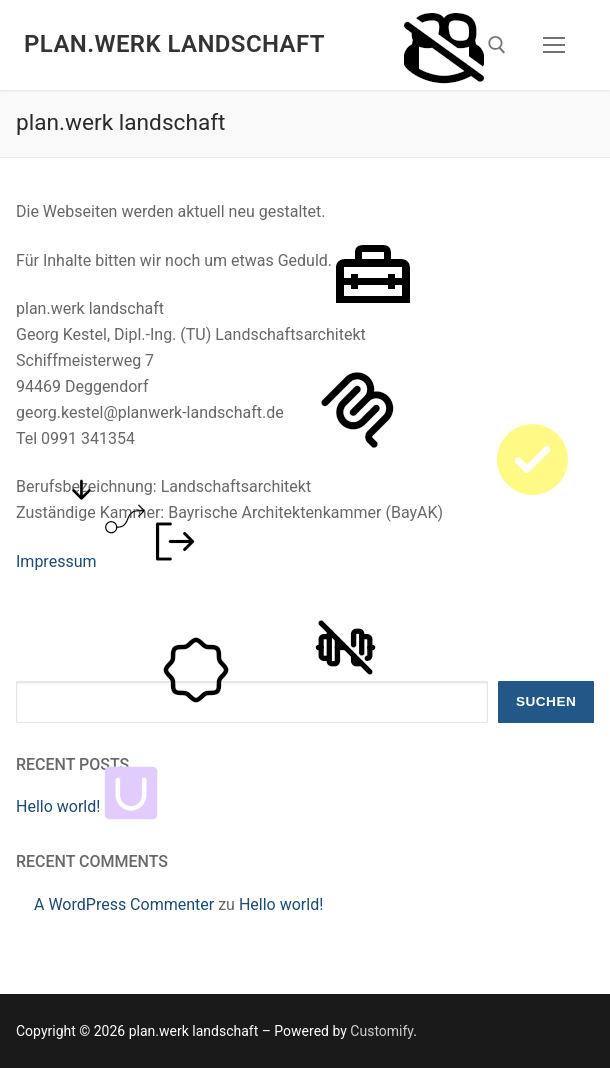  What do you see at coordinates (125, 519) in the screenshot?
I see `indicates a workflow or process flow direction` at bounding box center [125, 519].